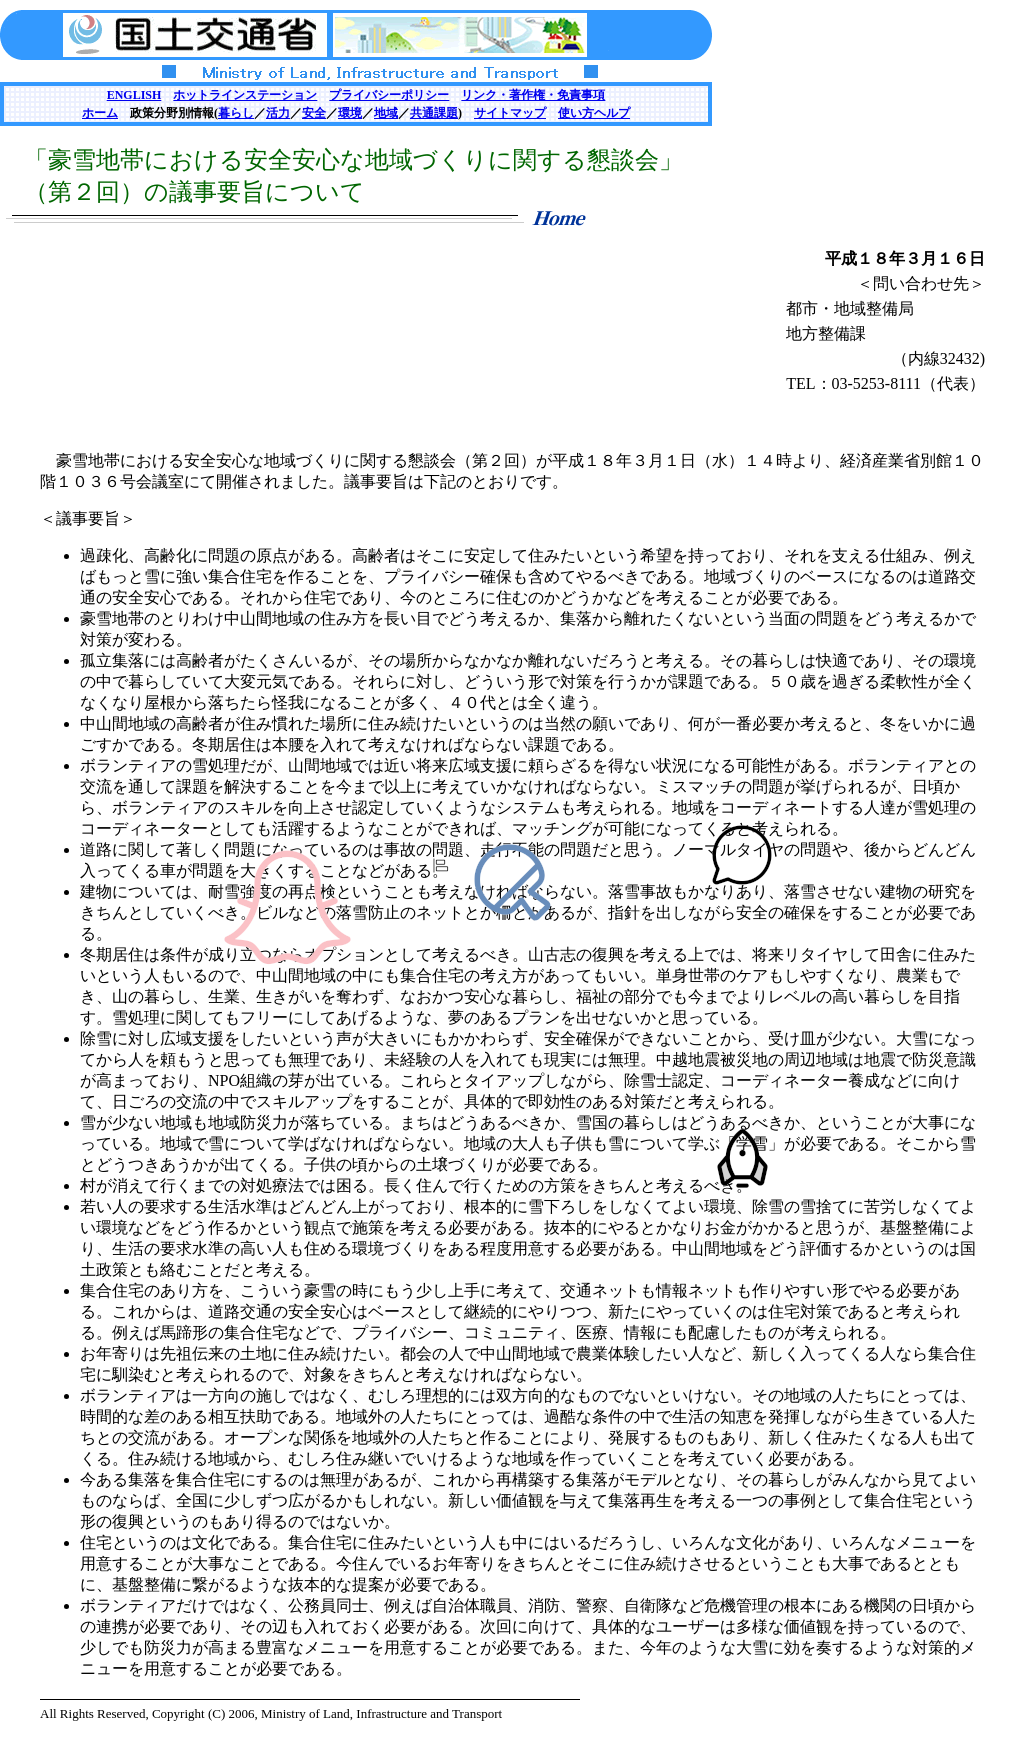 The width and height of the screenshot is (1028, 1738). I want to click on align text to the left margin, so click(440, 865).